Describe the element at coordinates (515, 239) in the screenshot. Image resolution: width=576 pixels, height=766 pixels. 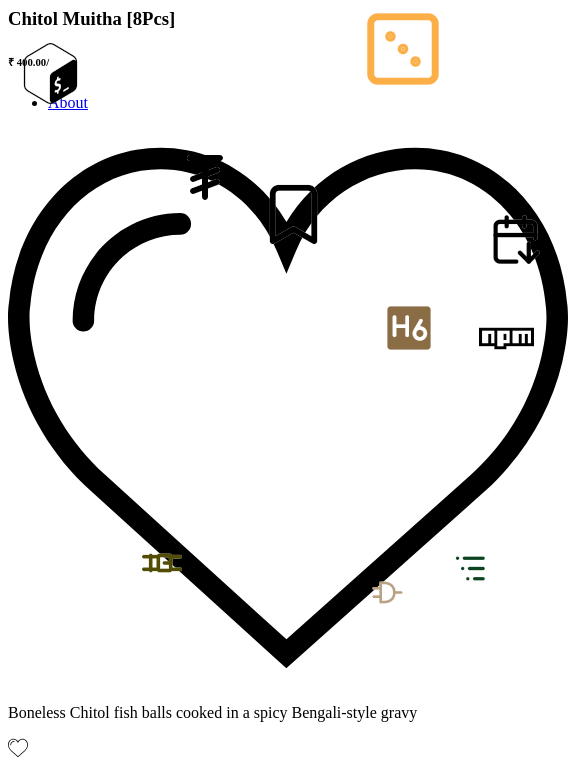
I see `download calendar or export events` at that location.